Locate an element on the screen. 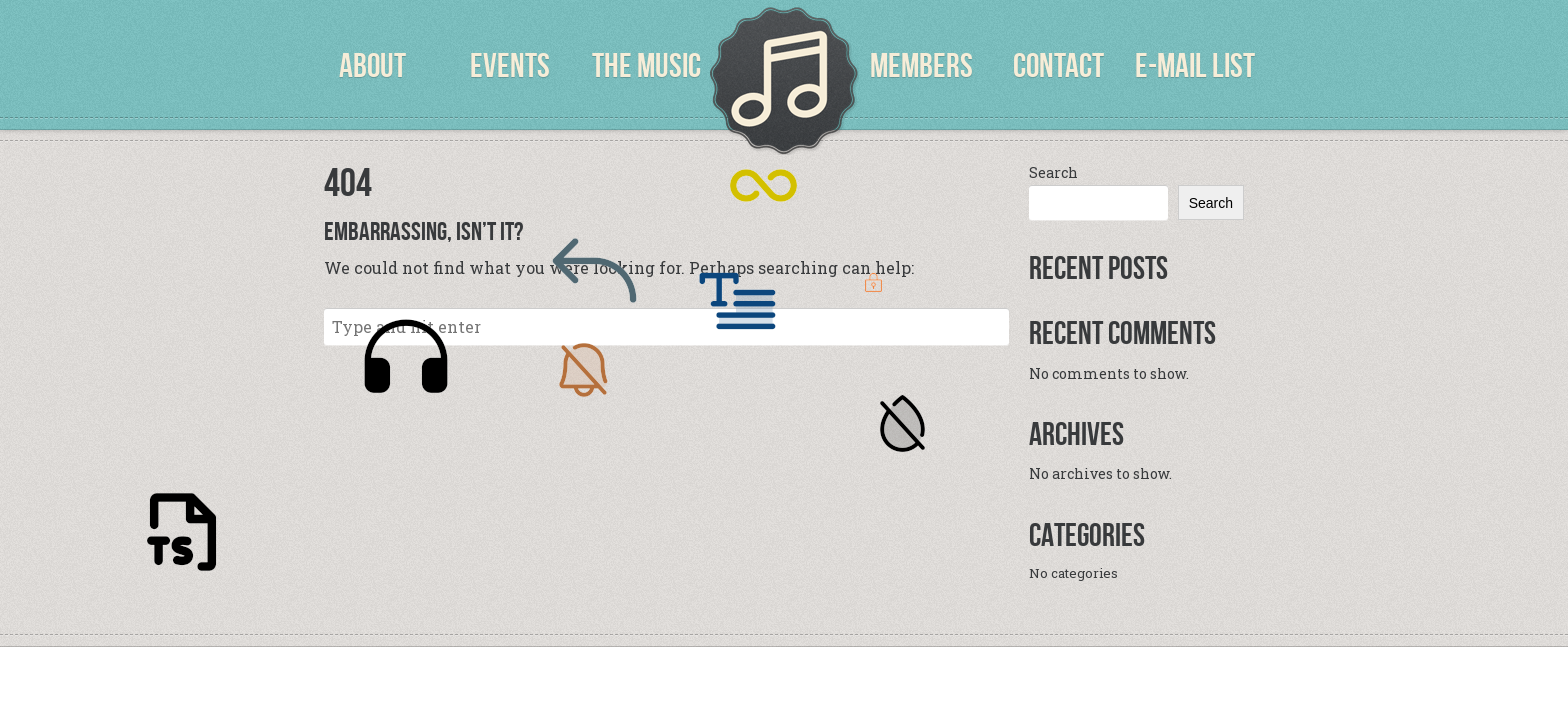 This screenshot has height=720, width=1568. read article from The New York Times is located at coordinates (736, 301).